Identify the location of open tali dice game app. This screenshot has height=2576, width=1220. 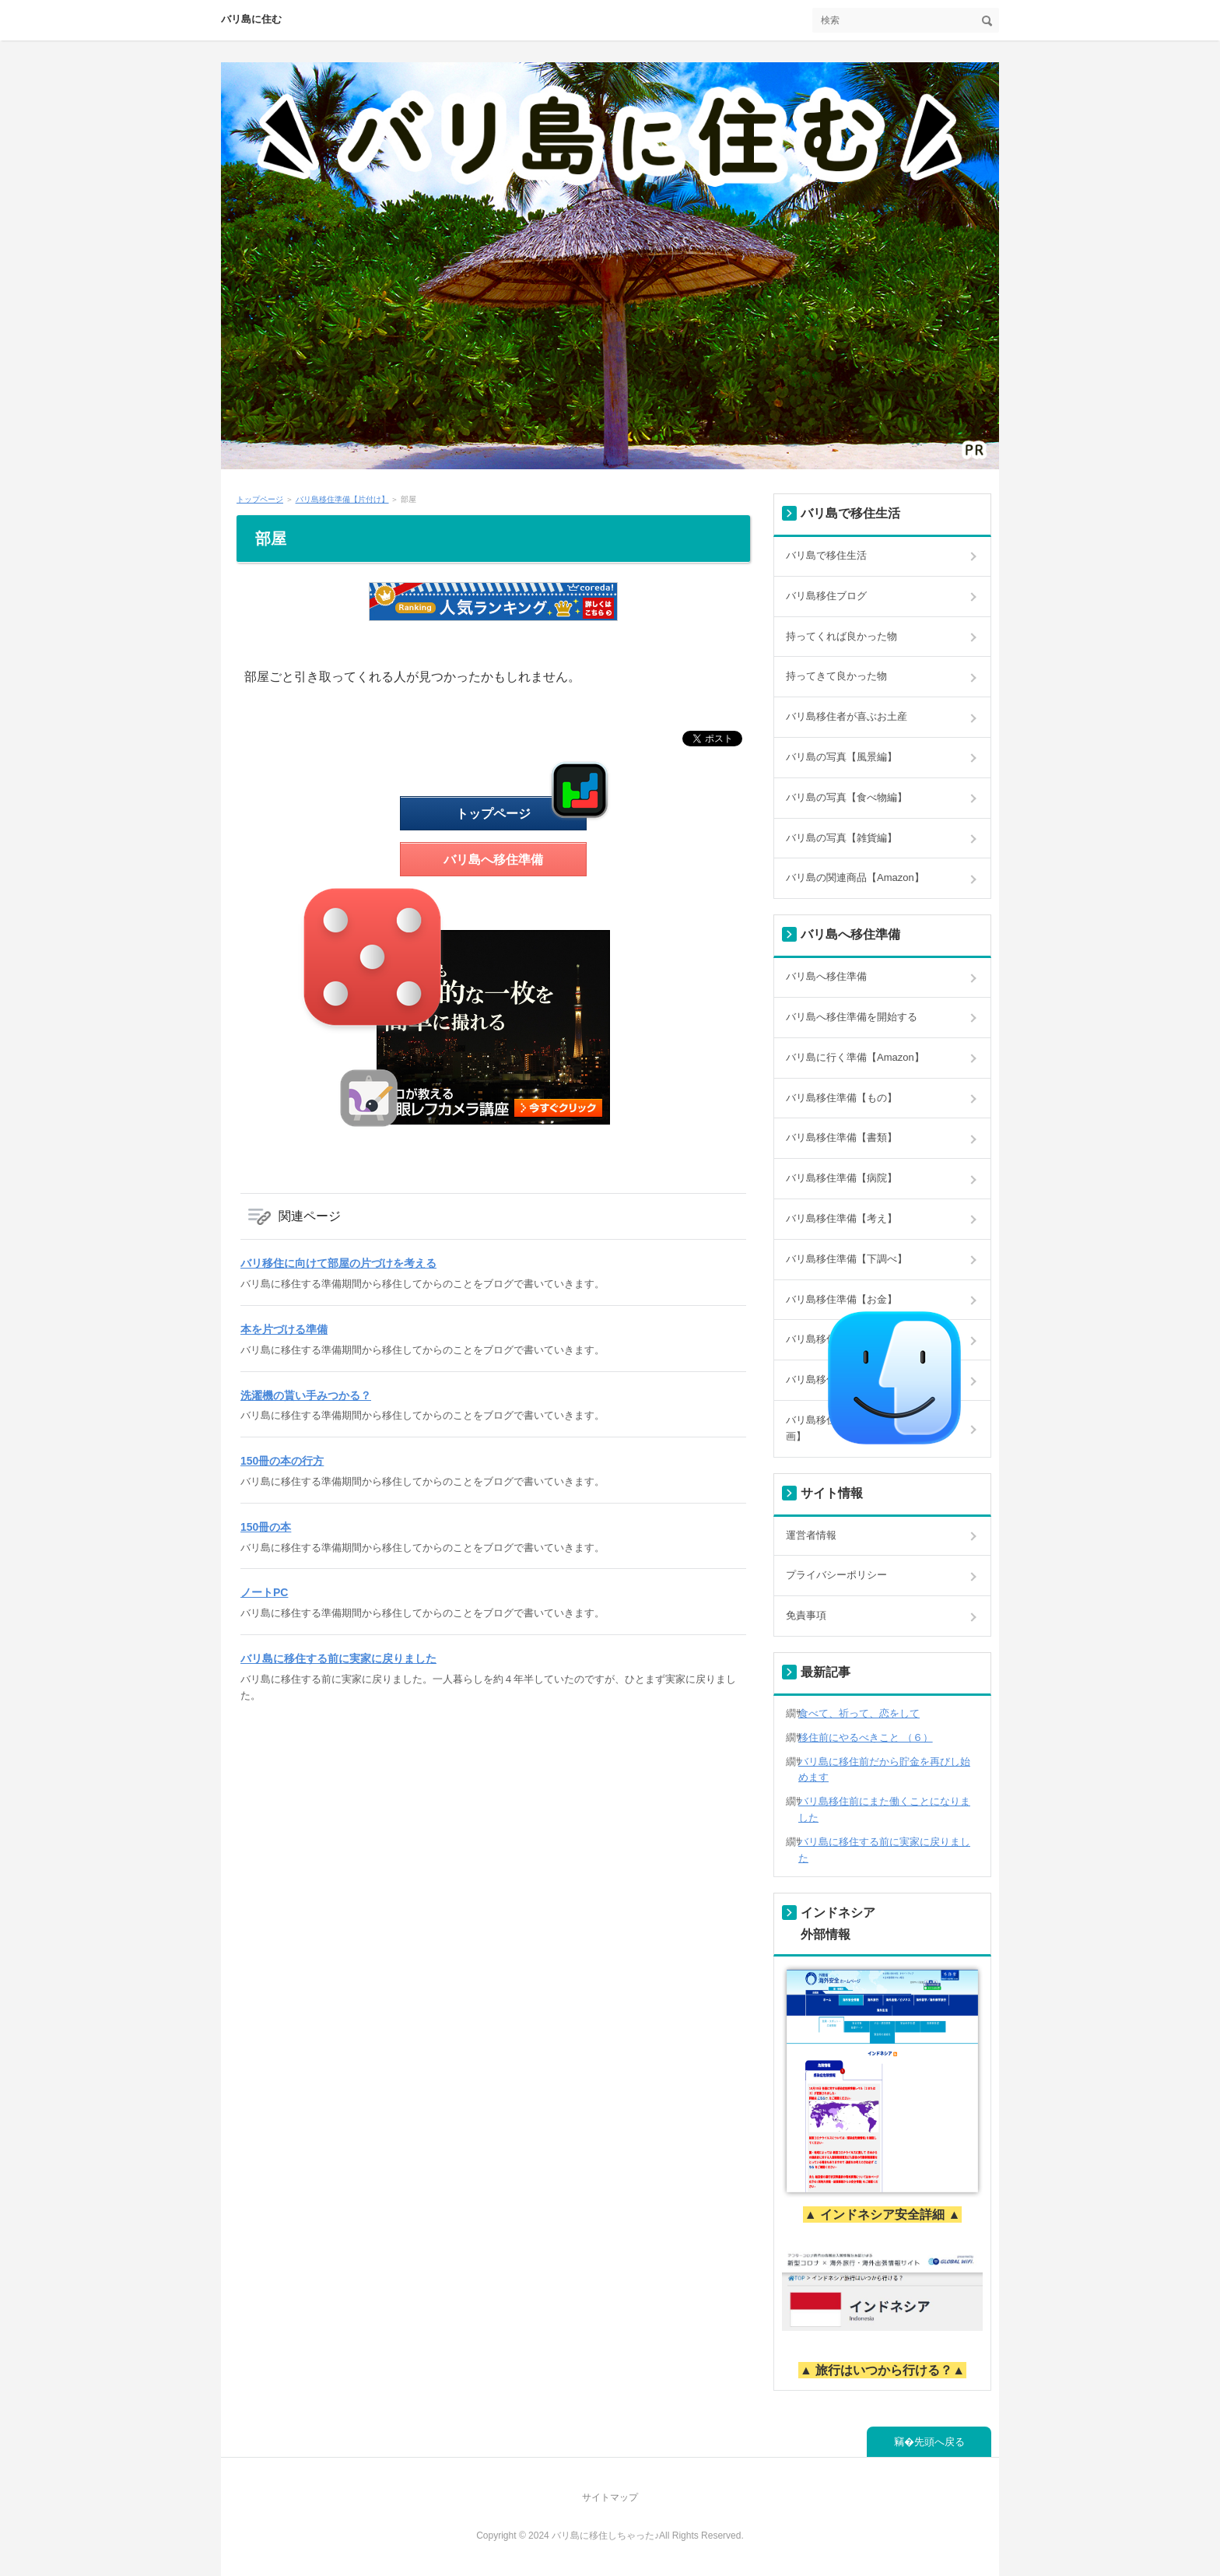
(372, 956).